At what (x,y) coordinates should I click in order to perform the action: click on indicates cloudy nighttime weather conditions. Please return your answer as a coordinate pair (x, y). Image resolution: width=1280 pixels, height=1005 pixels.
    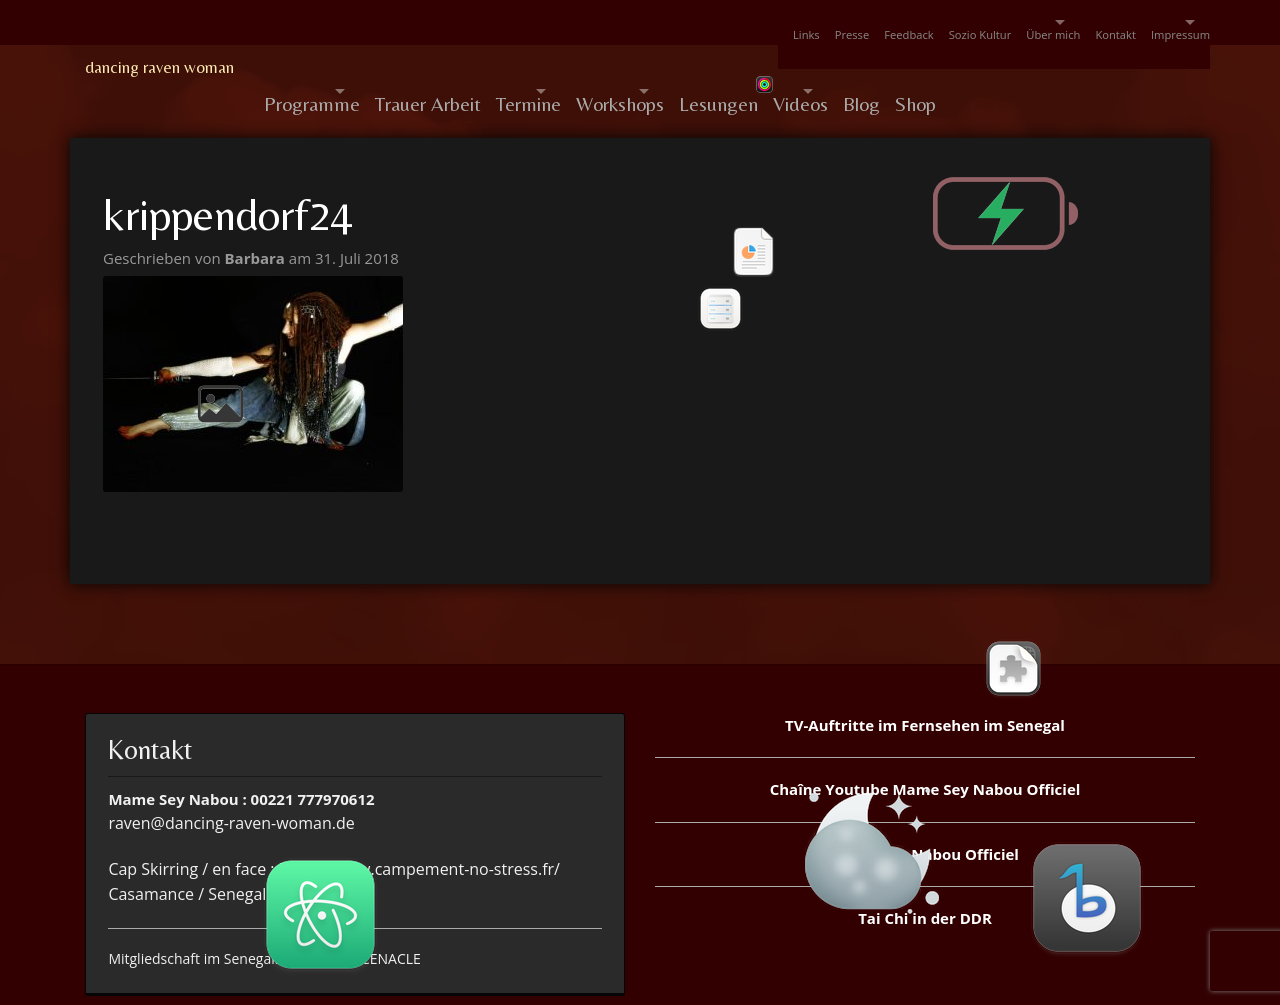
    Looking at the image, I should click on (872, 851).